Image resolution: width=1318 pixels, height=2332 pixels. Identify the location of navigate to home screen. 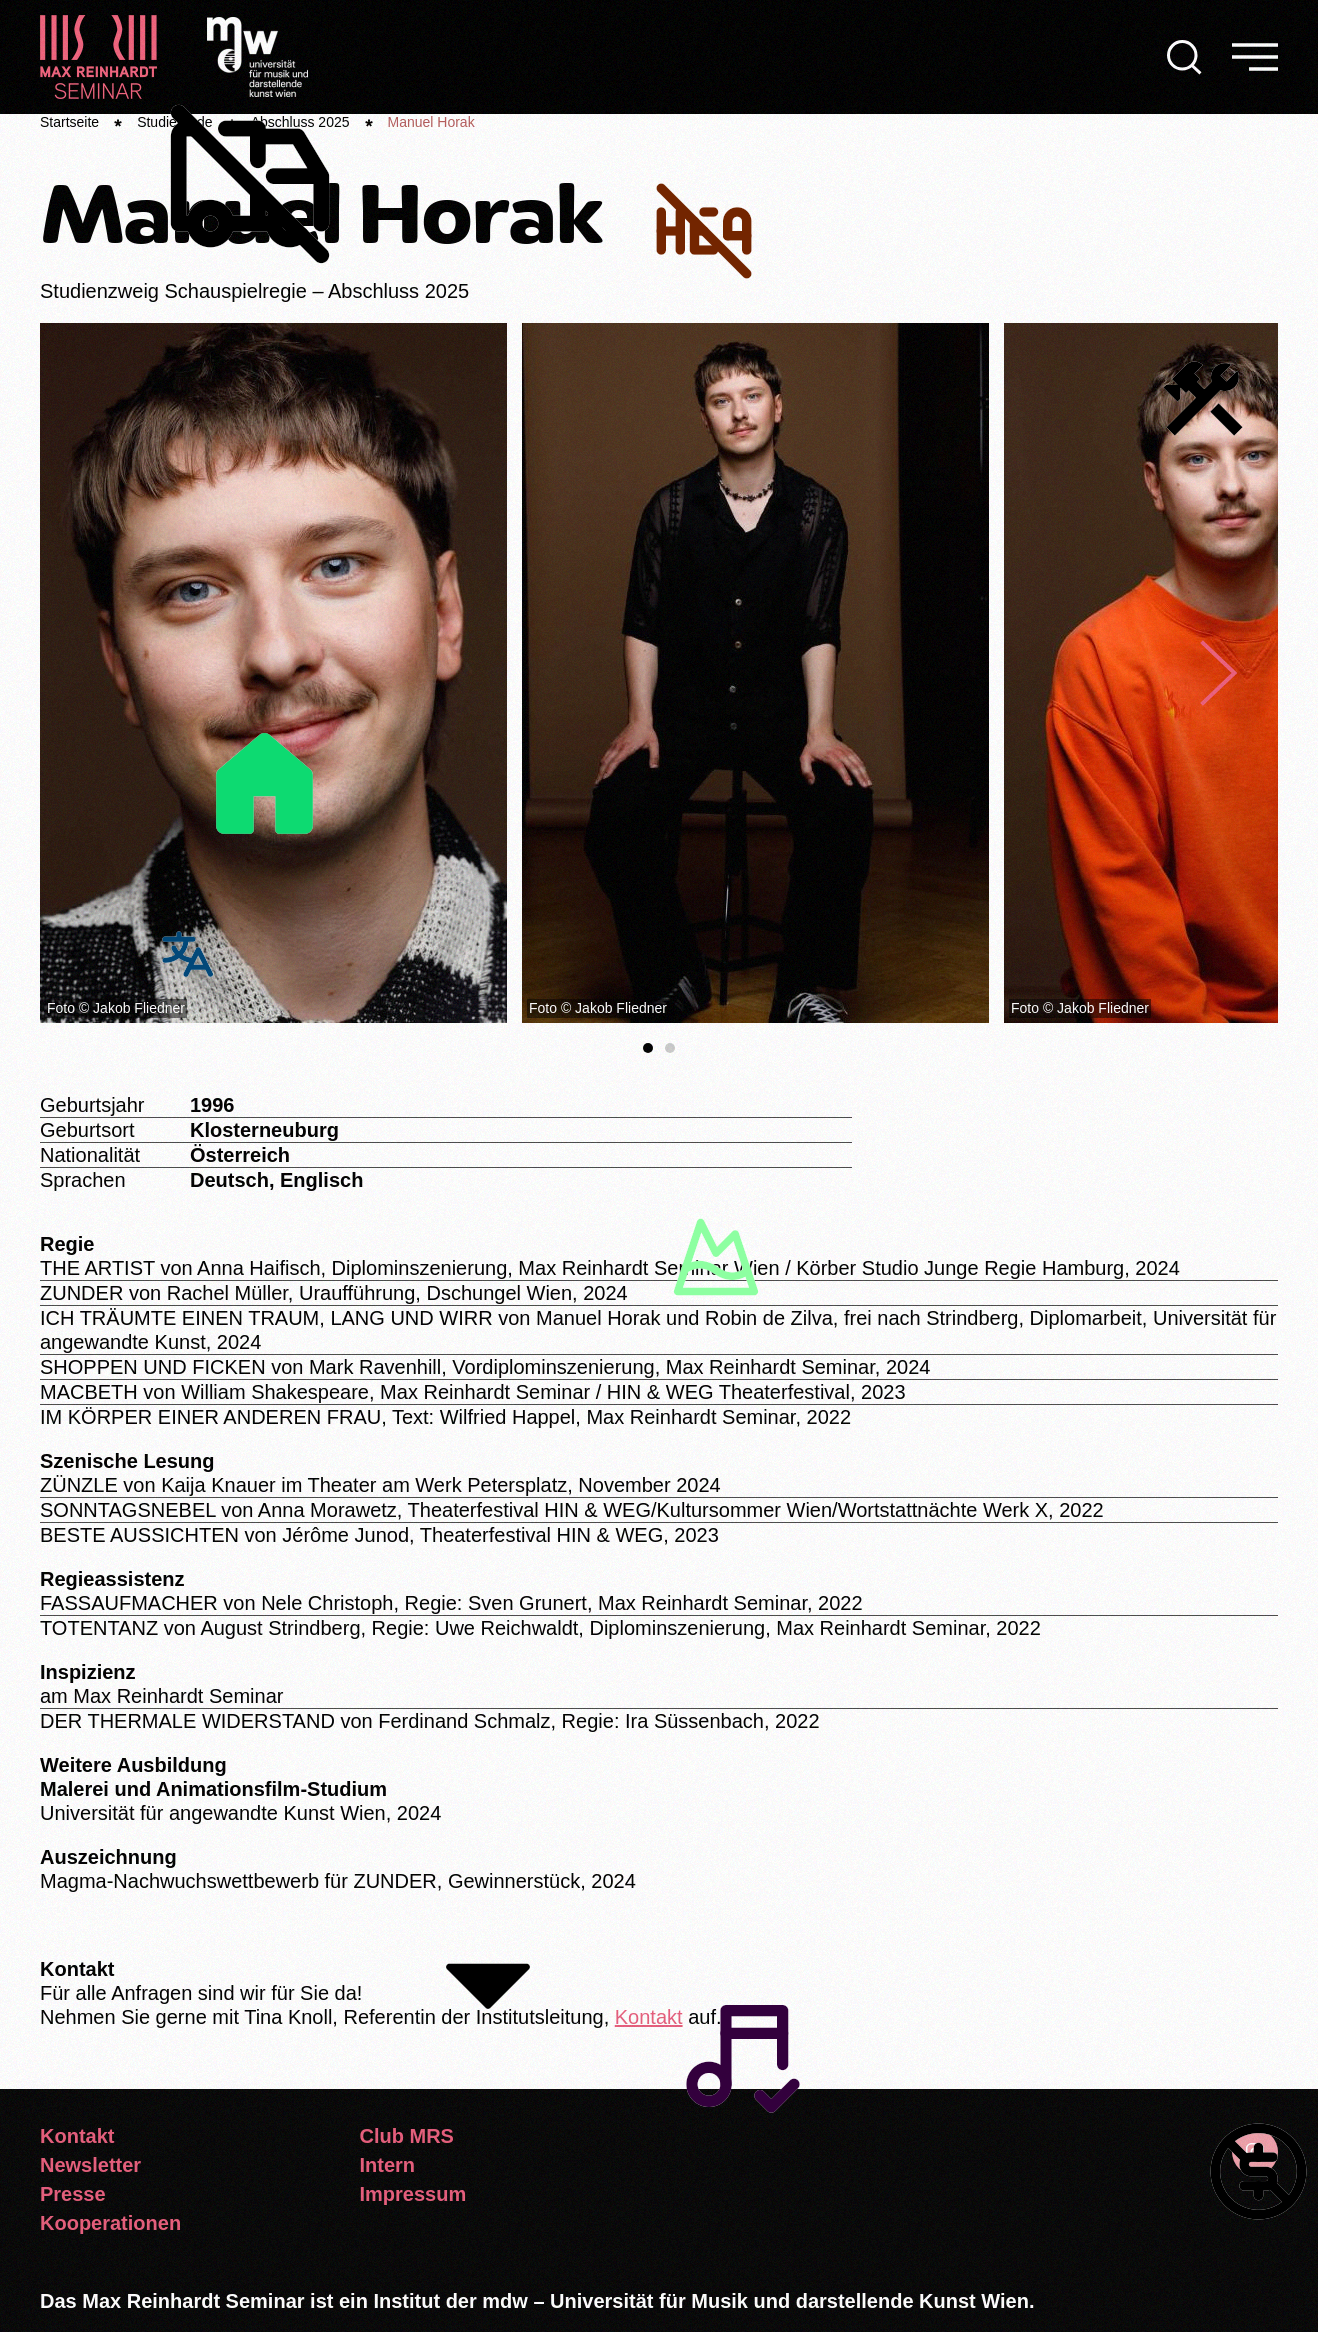
(264, 785).